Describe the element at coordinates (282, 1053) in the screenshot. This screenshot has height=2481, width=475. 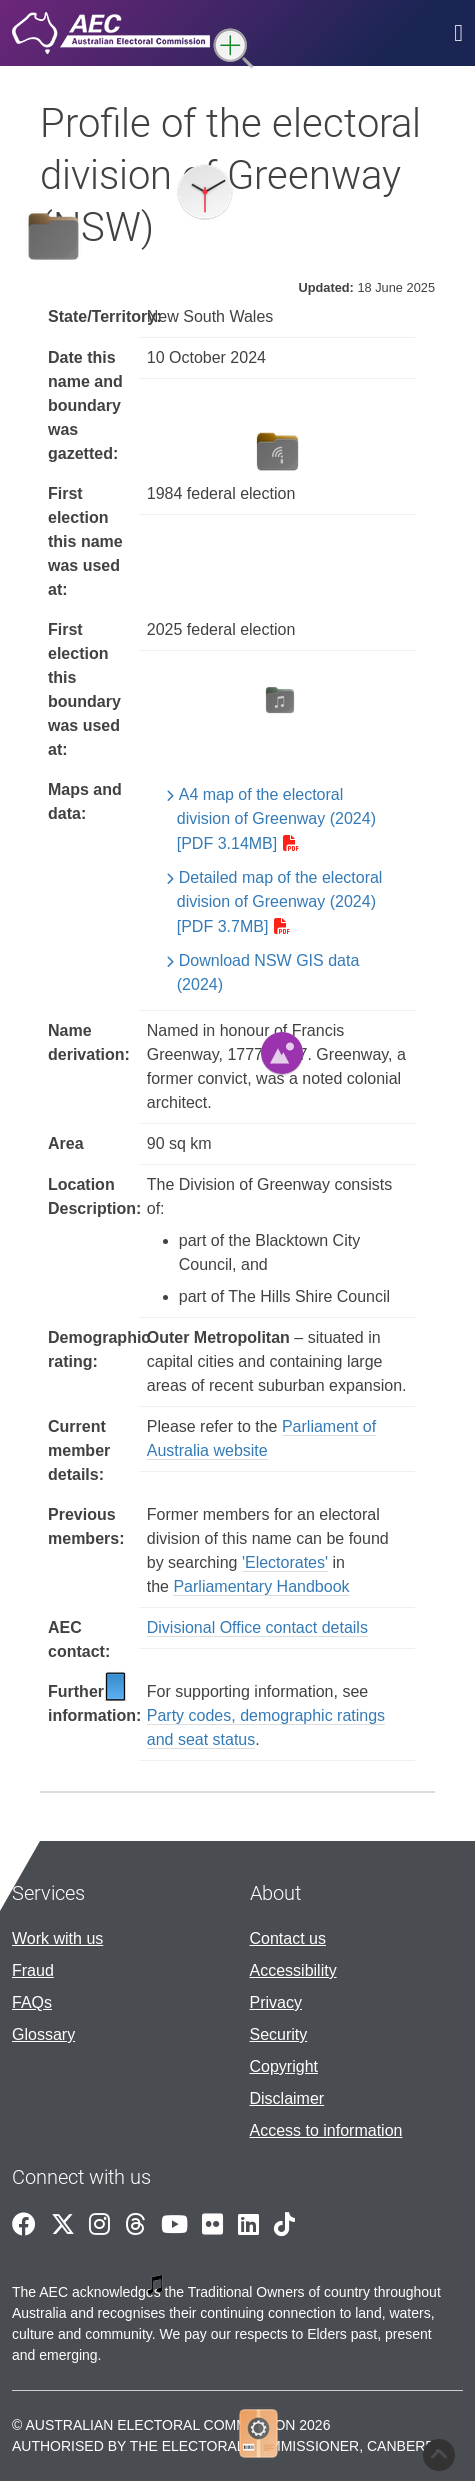
I see `access your photo library` at that location.